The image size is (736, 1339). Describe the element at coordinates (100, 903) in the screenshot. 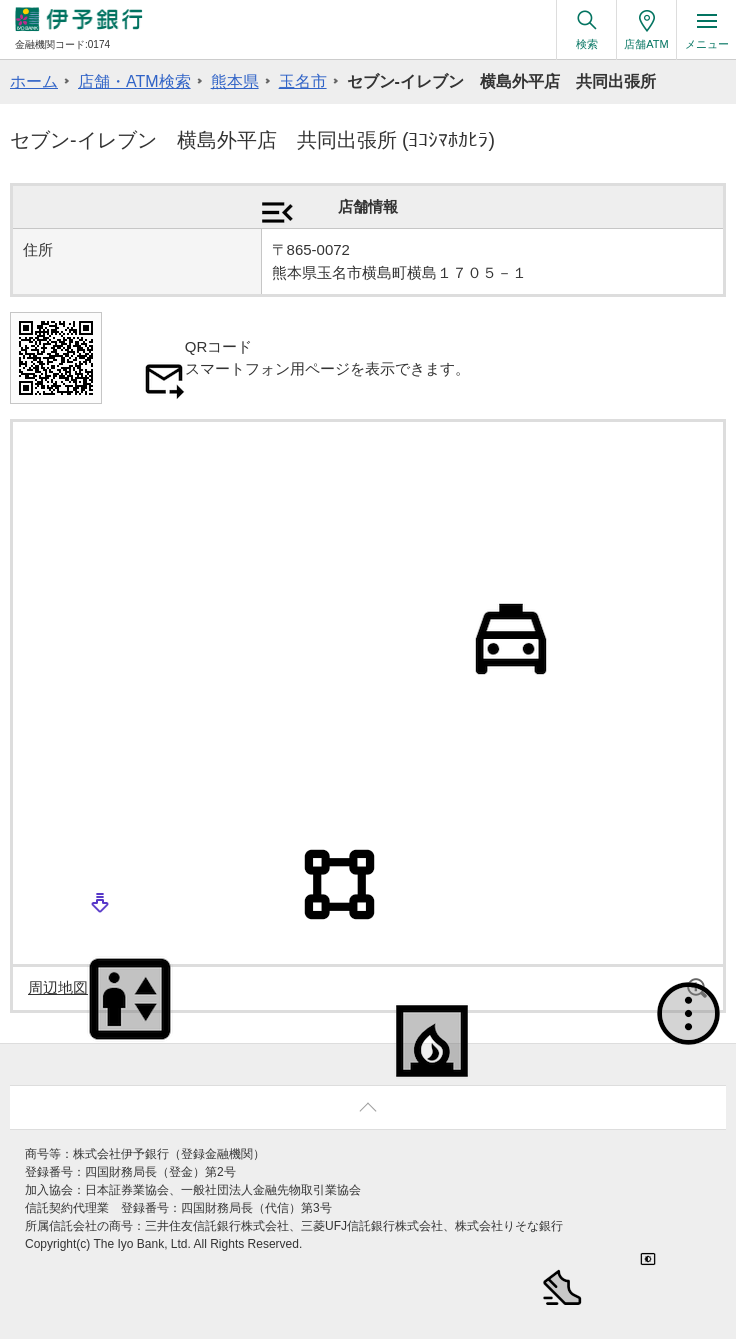

I see `download all items in queue` at that location.